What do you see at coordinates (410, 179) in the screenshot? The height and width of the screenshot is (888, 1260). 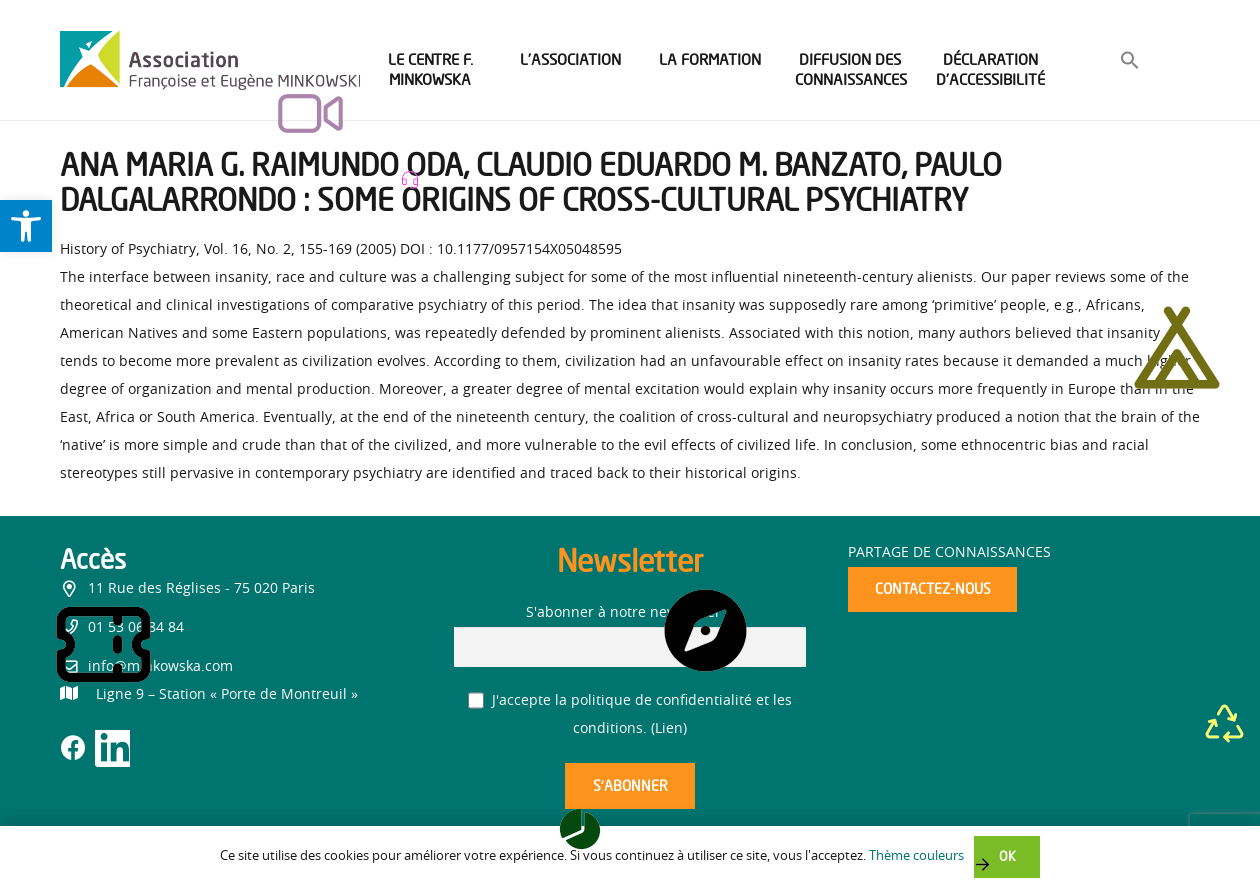 I see `contact customer support` at bounding box center [410, 179].